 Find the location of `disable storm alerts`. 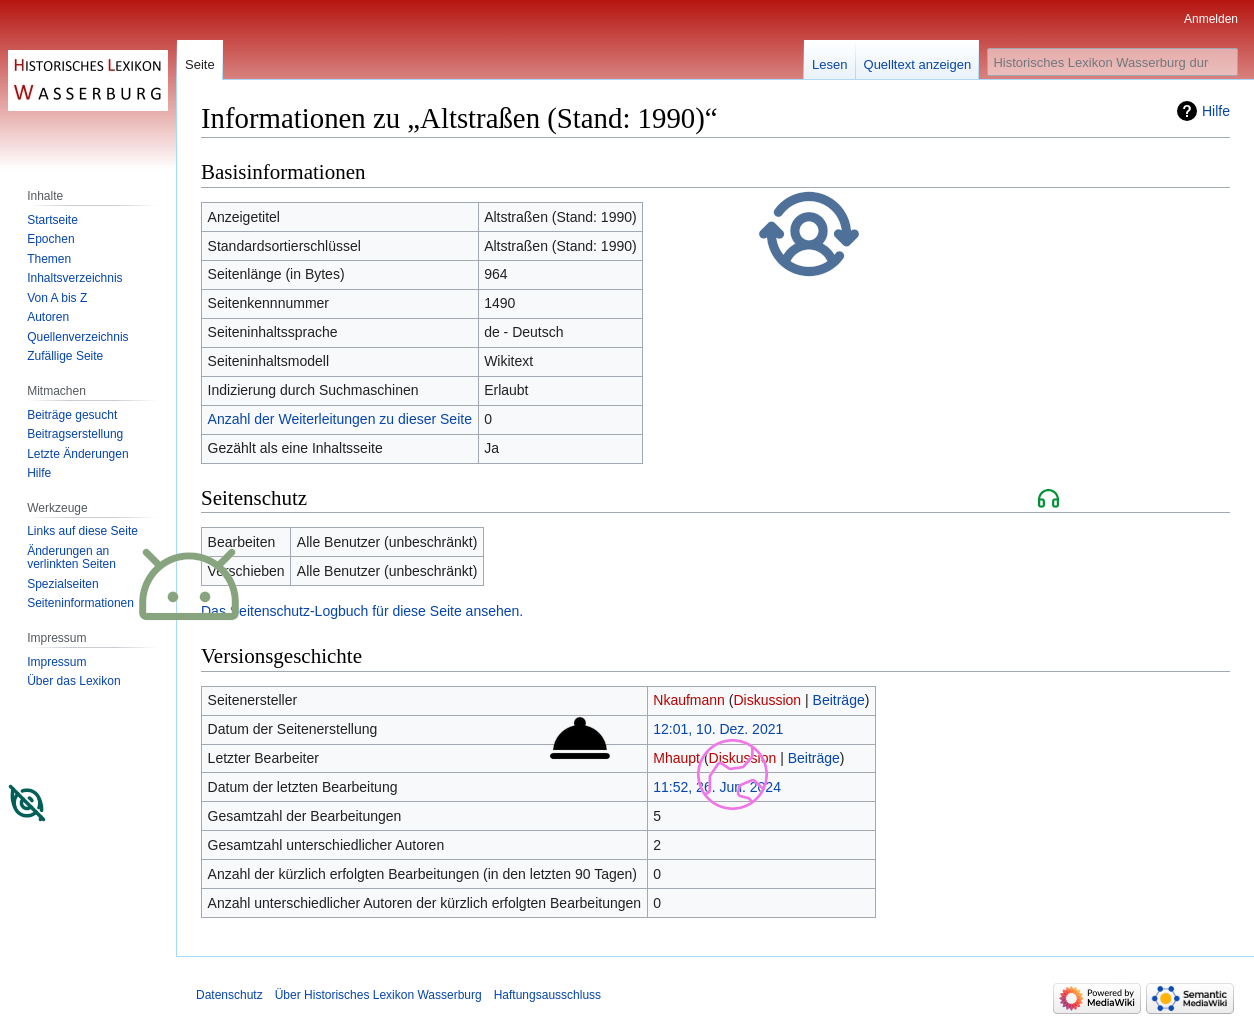

disable storm alerts is located at coordinates (27, 803).